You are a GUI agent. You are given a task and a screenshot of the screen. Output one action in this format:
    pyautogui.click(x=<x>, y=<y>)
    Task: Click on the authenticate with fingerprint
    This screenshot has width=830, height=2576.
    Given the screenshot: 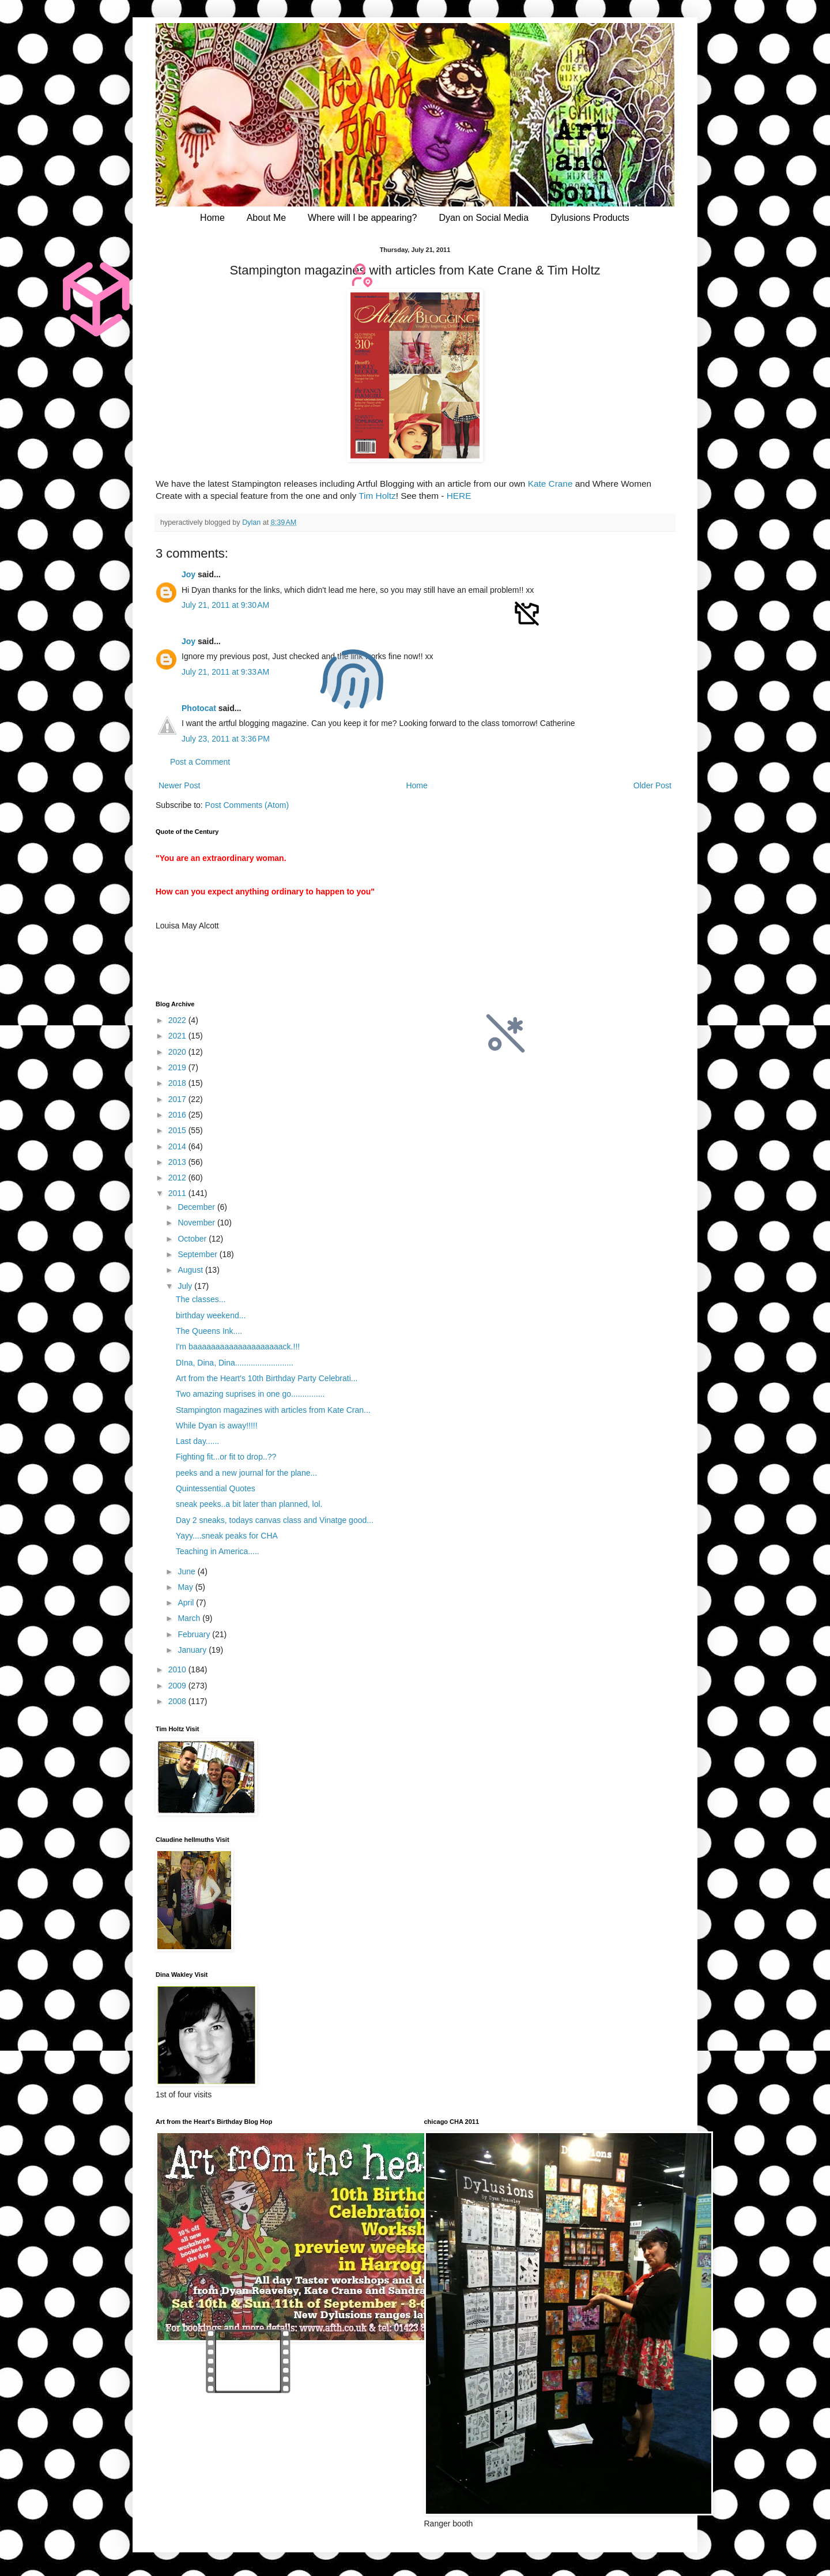 What is the action you would take?
    pyautogui.click(x=353, y=679)
    